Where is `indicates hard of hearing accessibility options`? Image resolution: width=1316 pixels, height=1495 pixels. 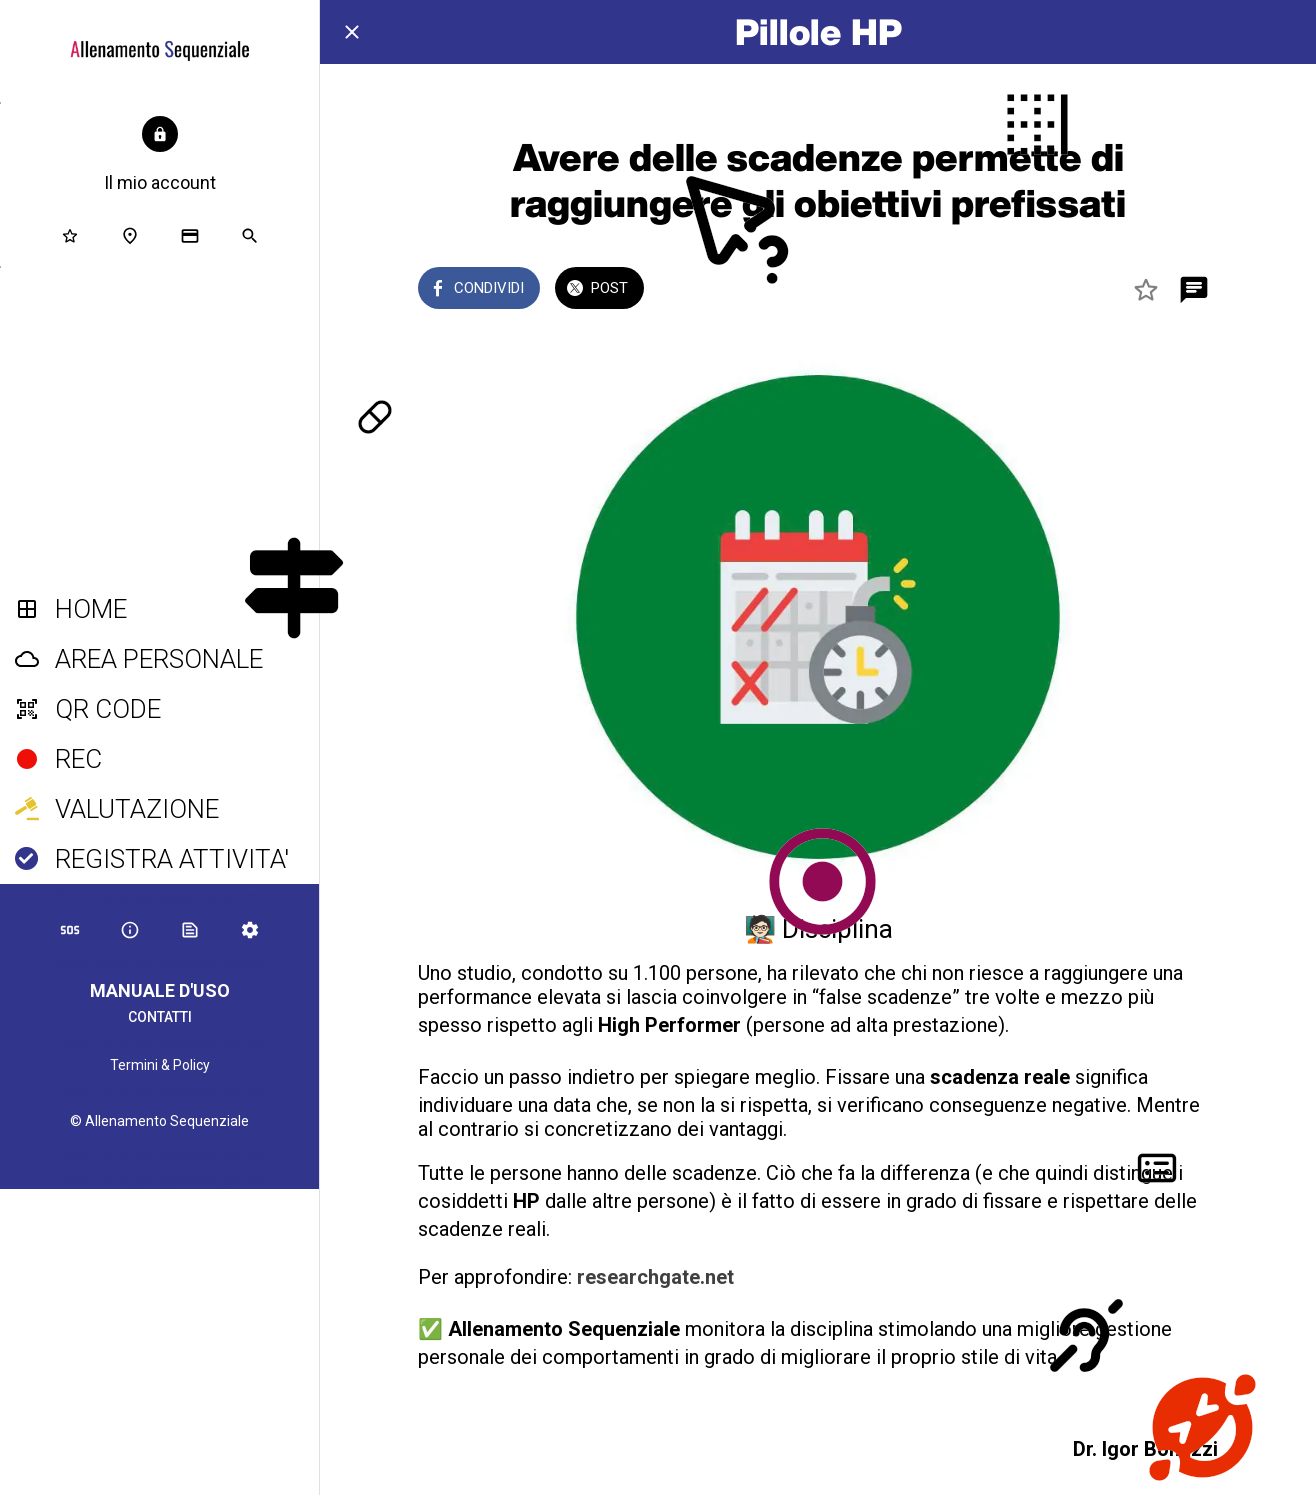 indicates hard of hearing accessibility options is located at coordinates (1086, 1335).